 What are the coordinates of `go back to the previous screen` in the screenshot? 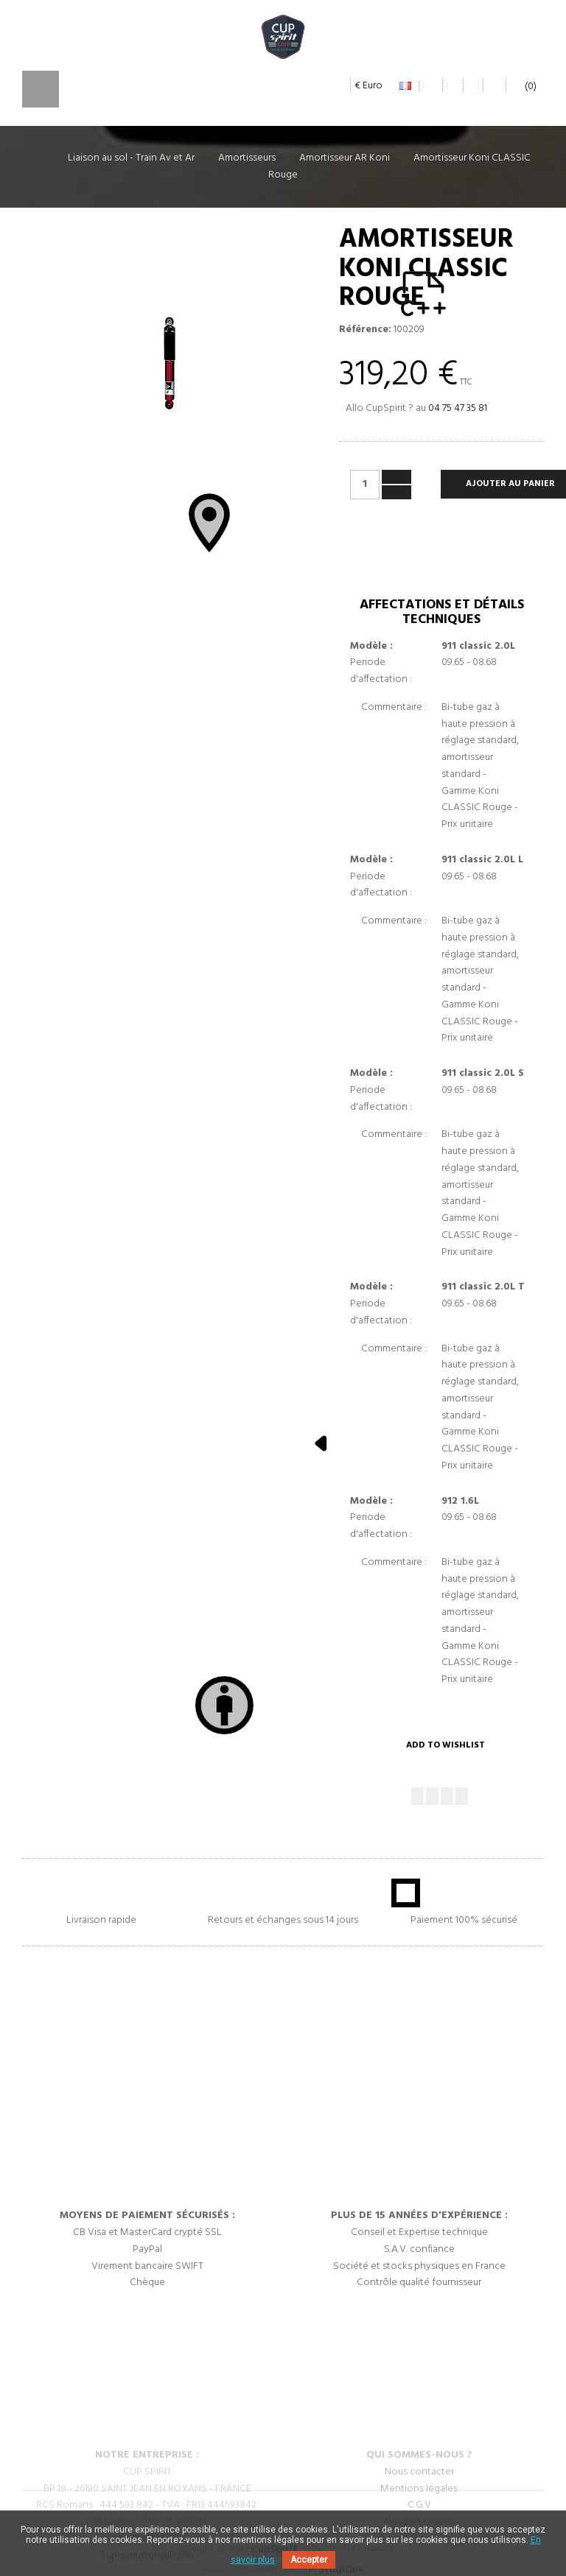 It's located at (322, 1443).